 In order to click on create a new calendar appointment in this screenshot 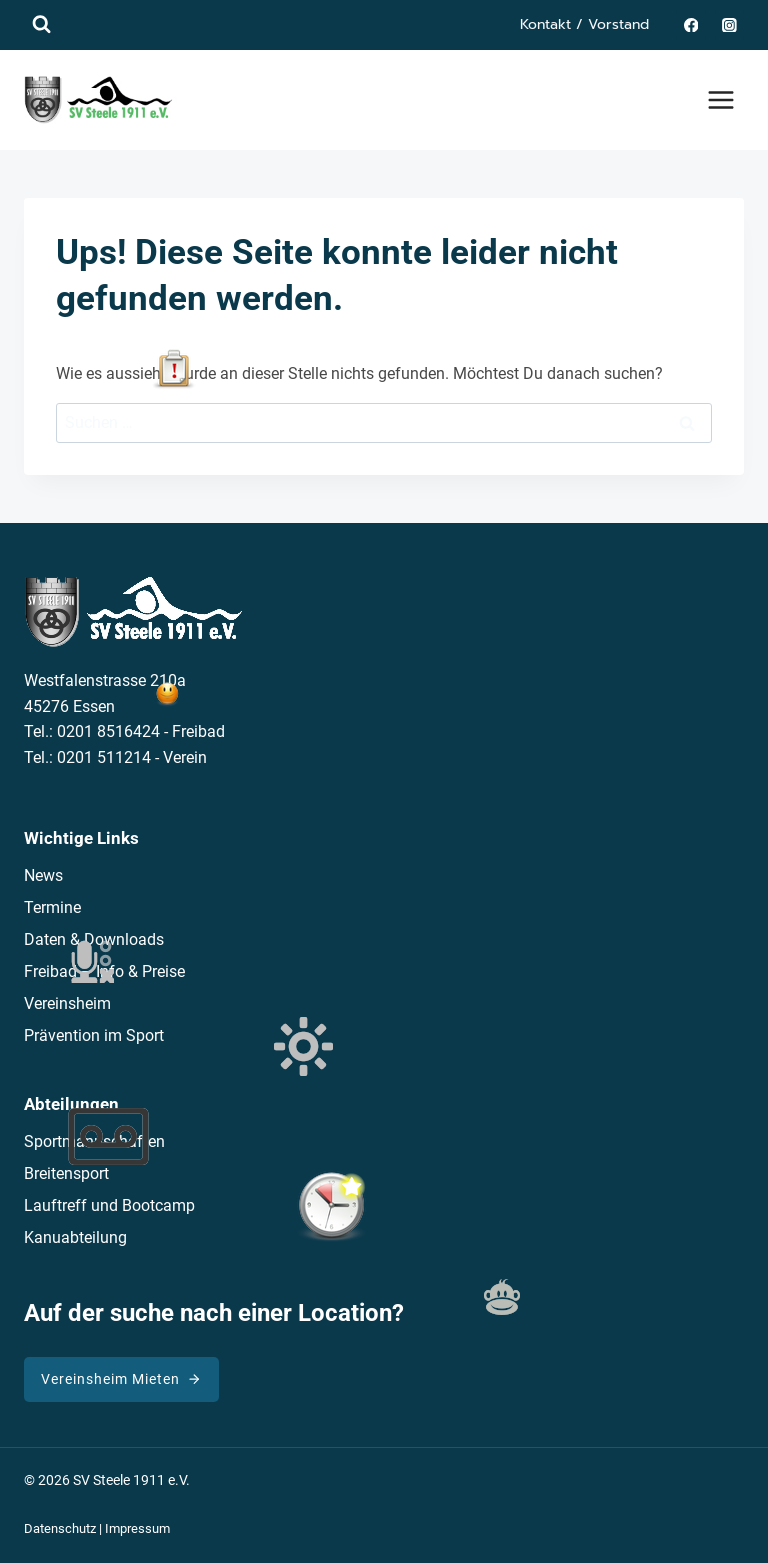, I will do `click(333, 1205)`.